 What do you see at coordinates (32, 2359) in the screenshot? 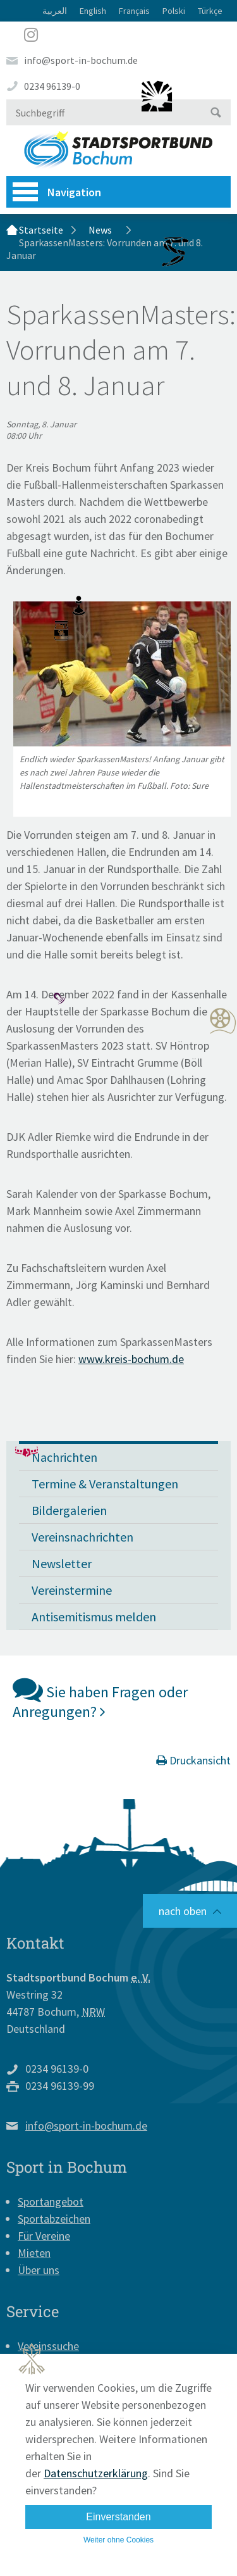
I see `select multiple arrows or projectiles` at bounding box center [32, 2359].